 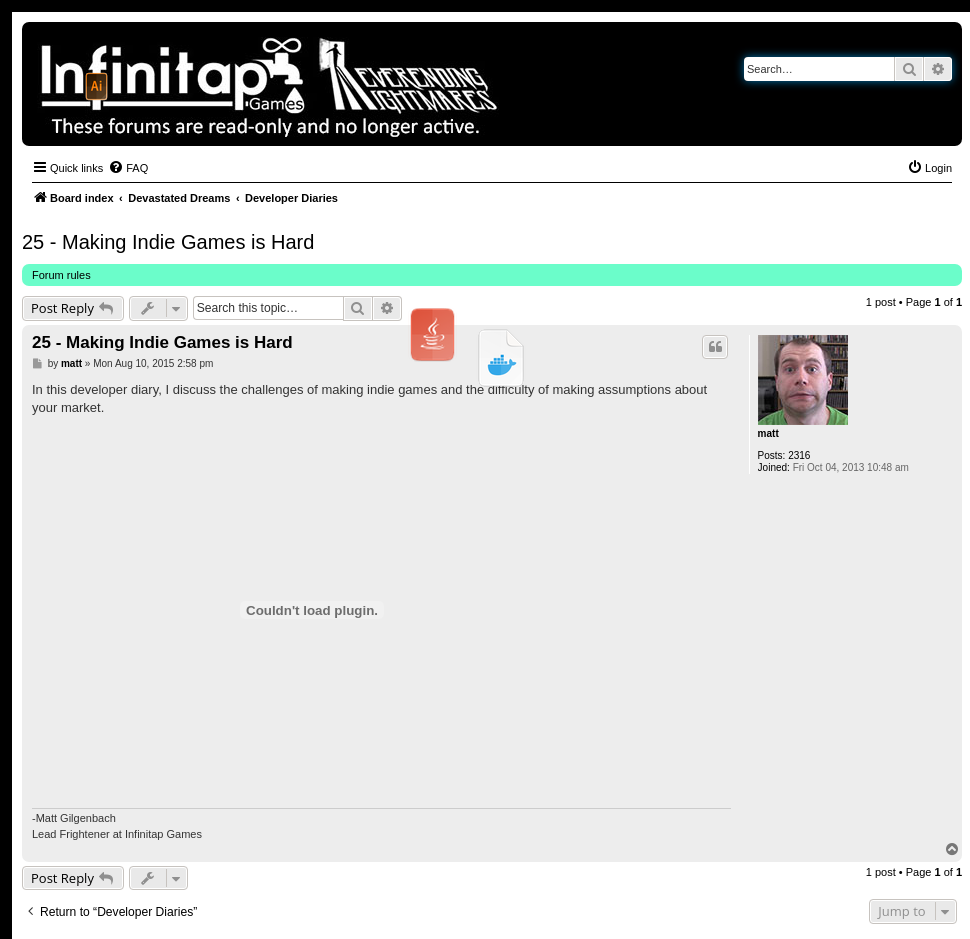 What do you see at coordinates (96, 86) in the screenshot?
I see `an Adobe Illustrator file` at bounding box center [96, 86].